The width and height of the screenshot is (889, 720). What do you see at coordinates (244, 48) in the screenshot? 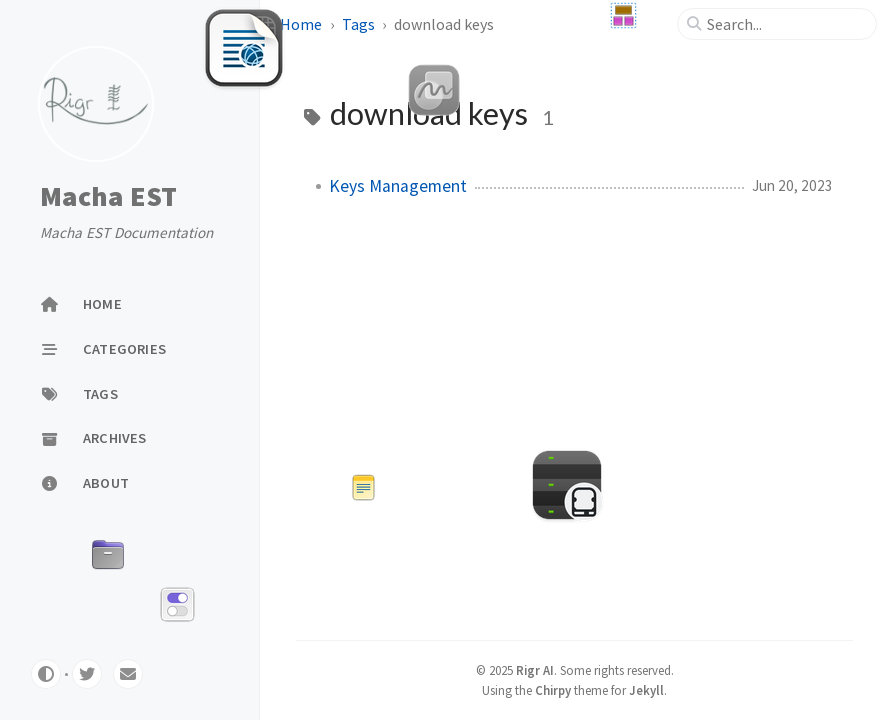
I see `open libreoffice writer for web documents` at bounding box center [244, 48].